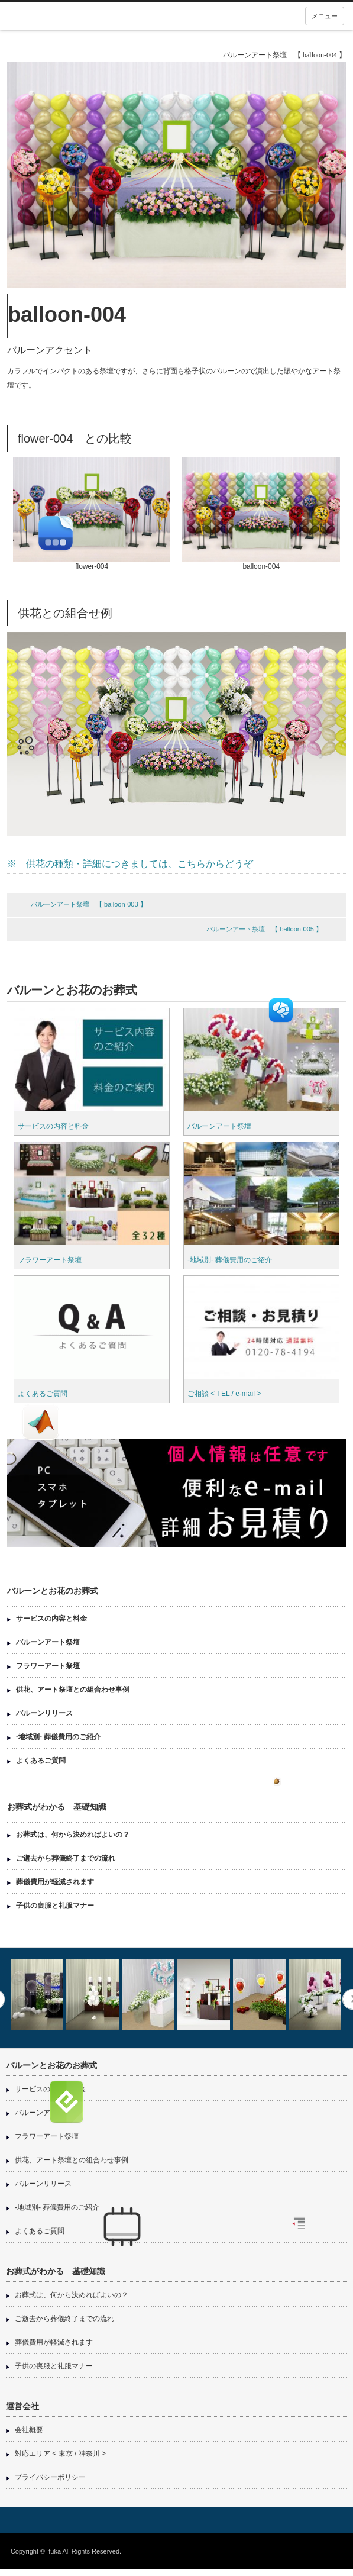 The width and height of the screenshot is (353, 2576). Describe the element at coordinates (281, 1010) in the screenshot. I see `open gbrainy brain training app` at that location.